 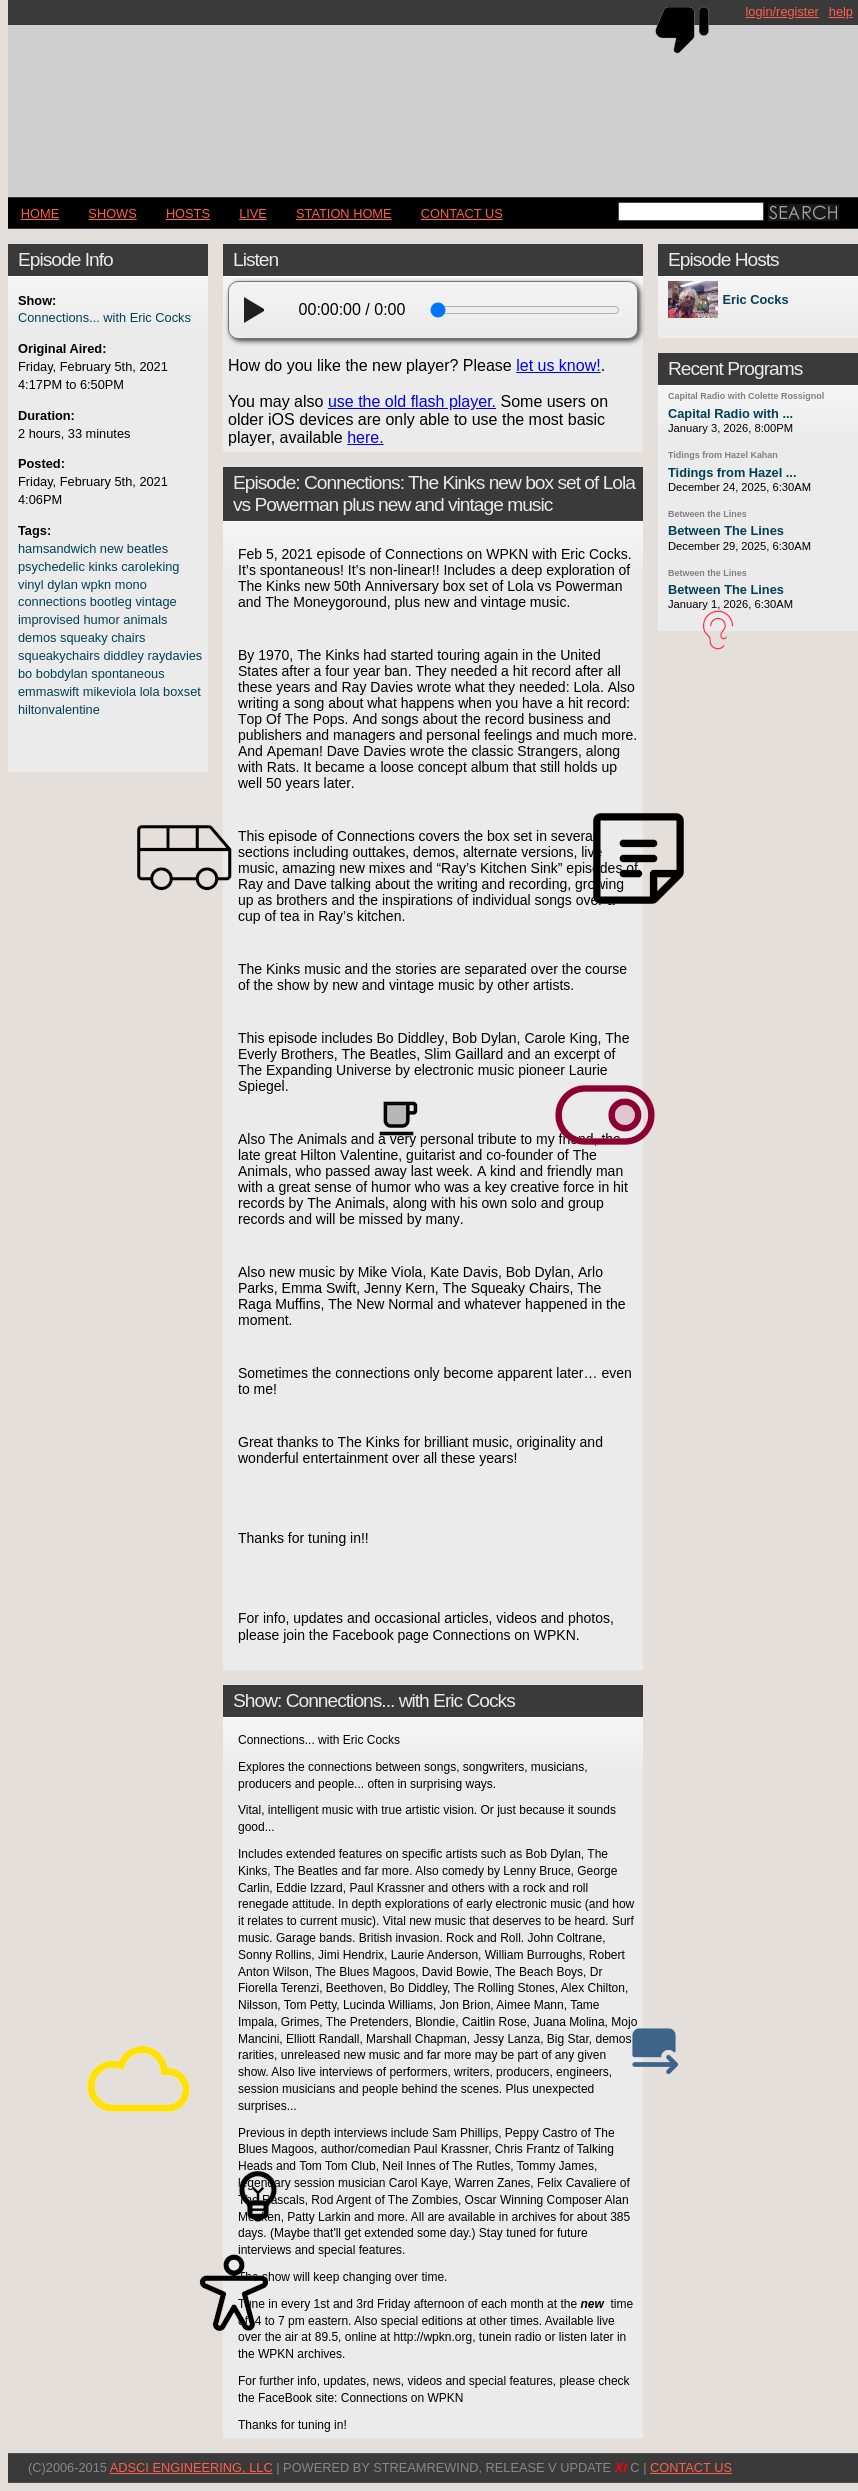 I want to click on access audio or sound settings, so click(x=718, y=630).